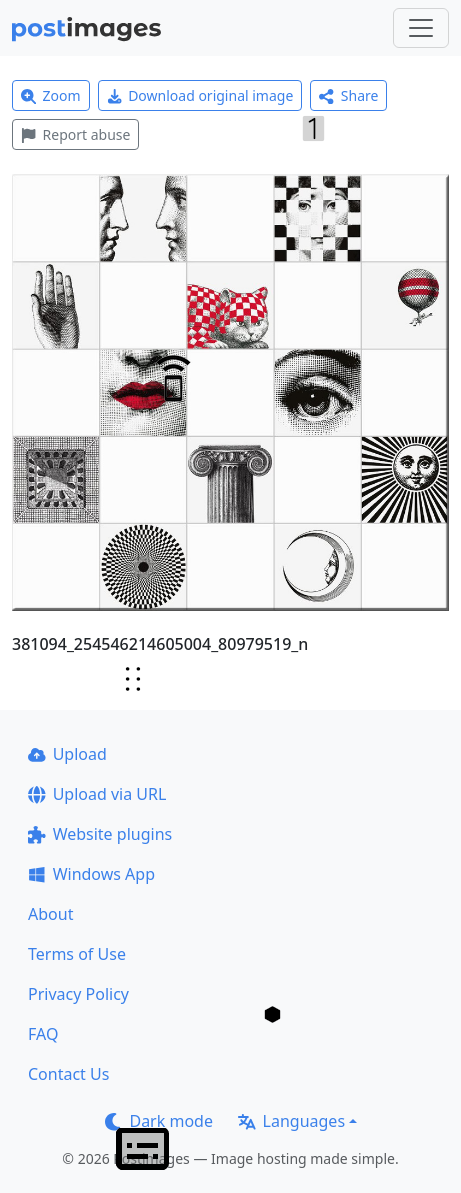 This screenshot has width=461, height=1193. What do you see at coordinates (142, 1148) in the screenshot?
I see `toggle subtitles or closed captions on/off` at bounding box center [142, 1148].